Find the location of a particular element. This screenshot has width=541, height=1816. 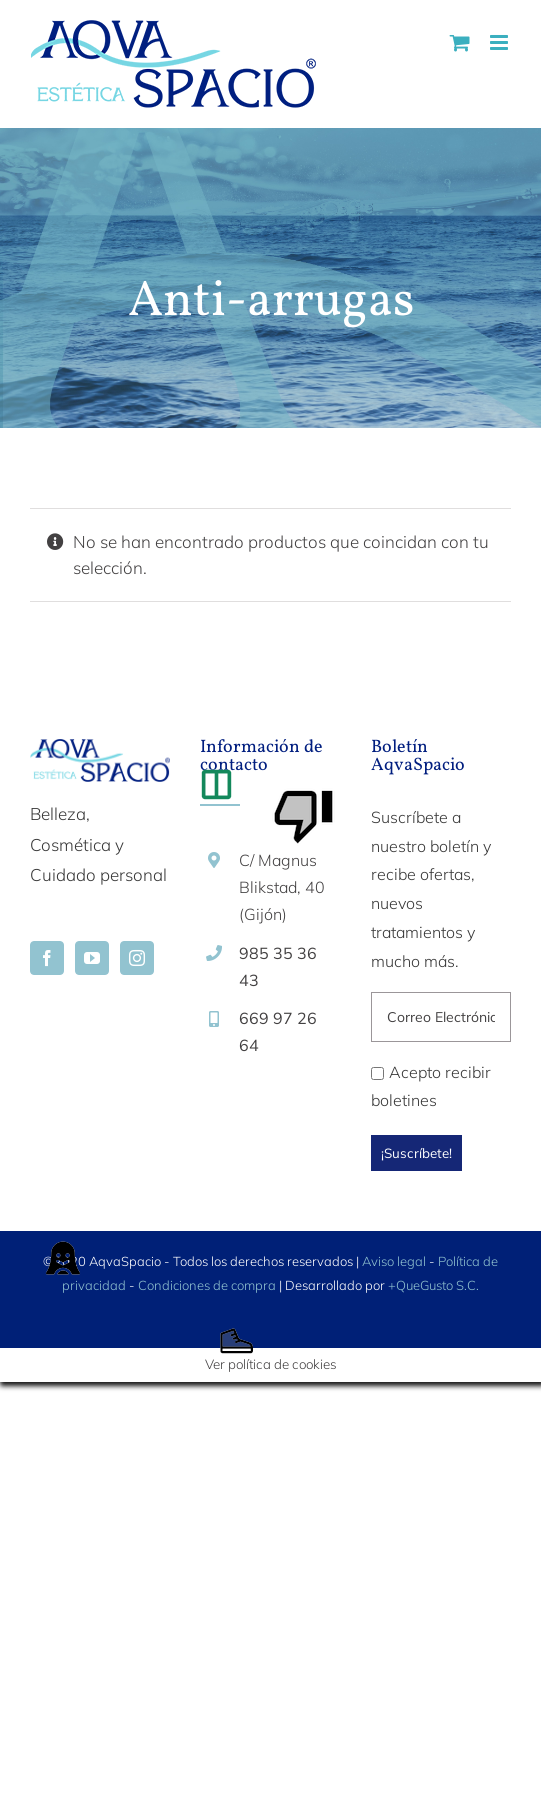

split view horizontally is located at coordinates (216, 784).